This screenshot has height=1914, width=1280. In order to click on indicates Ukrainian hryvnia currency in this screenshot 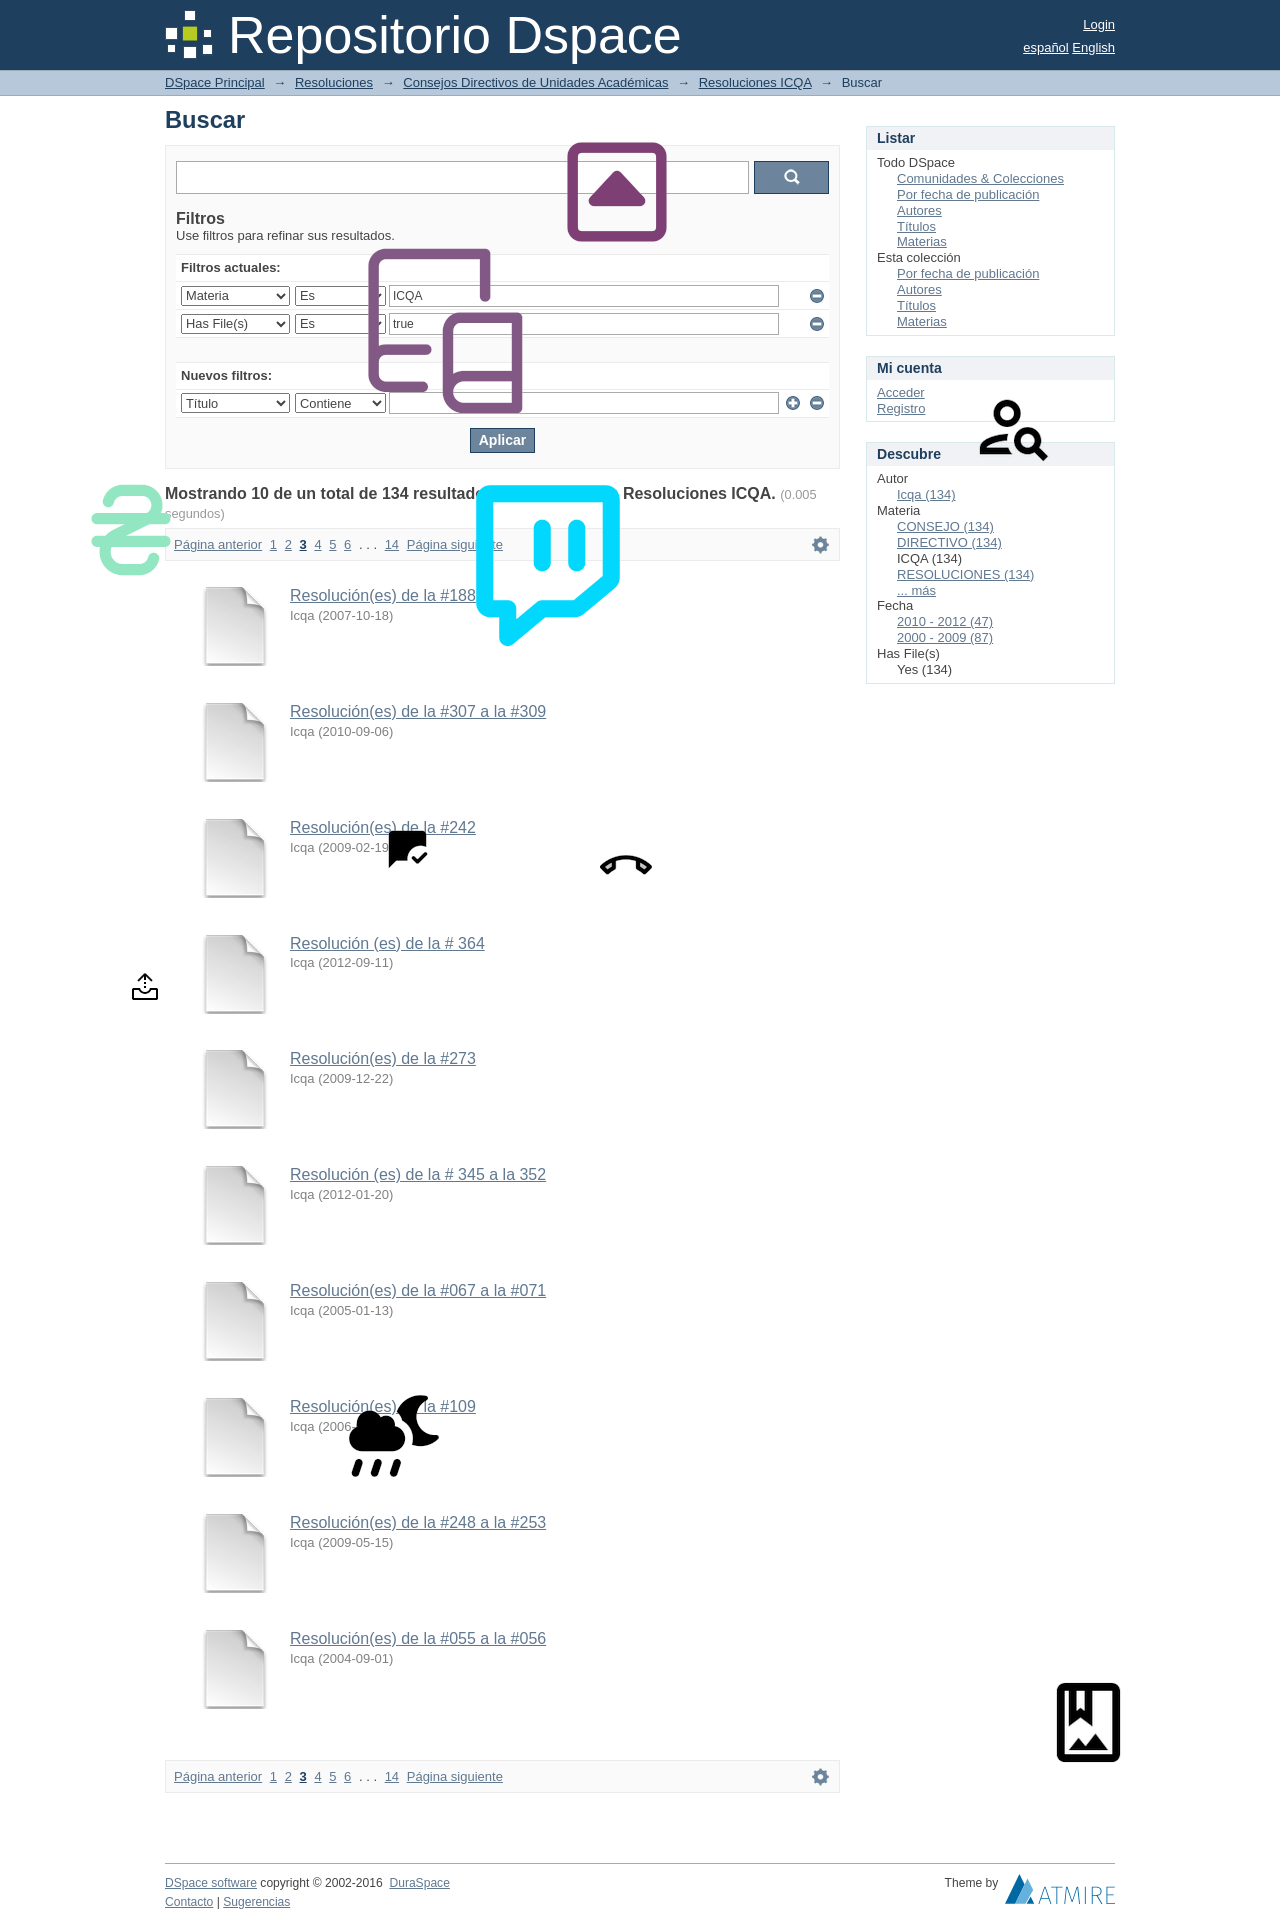, I will do `click(131, 530)`.